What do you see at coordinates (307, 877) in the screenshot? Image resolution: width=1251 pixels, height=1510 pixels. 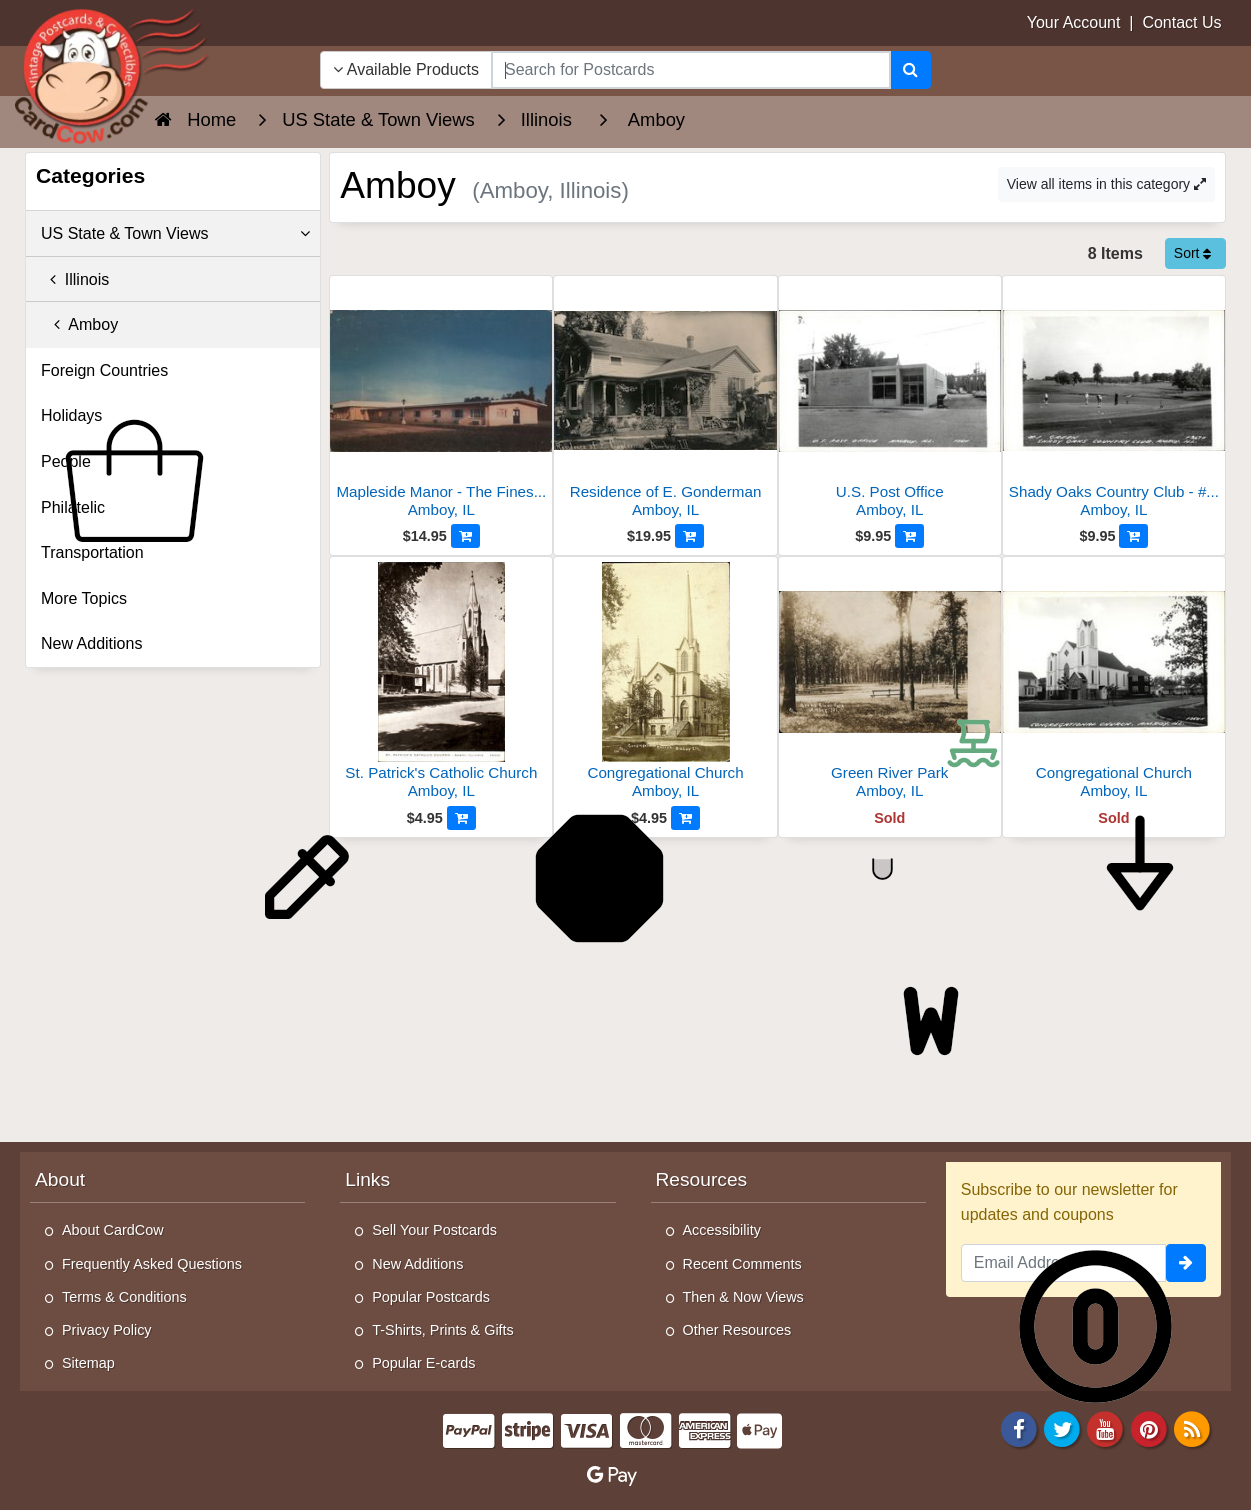 I see `select a color from the canvas` at bounding box center [307, 877].